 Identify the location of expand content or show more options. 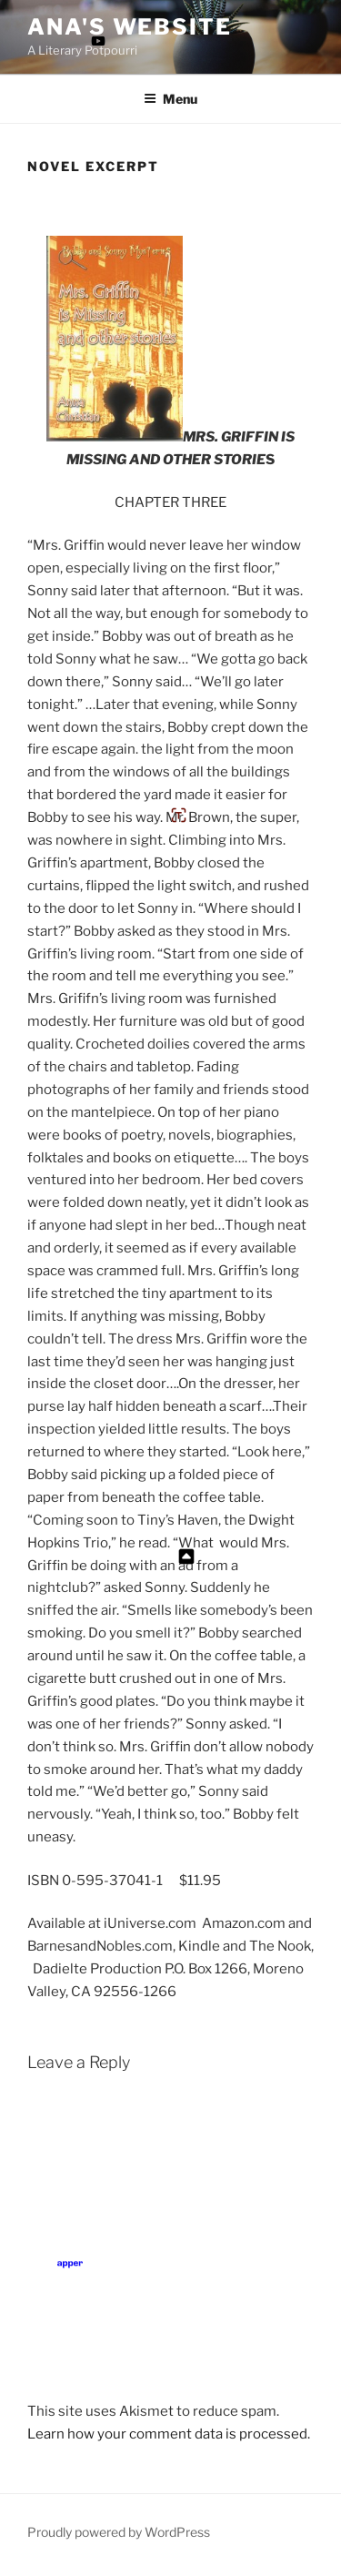
(186, 1557).